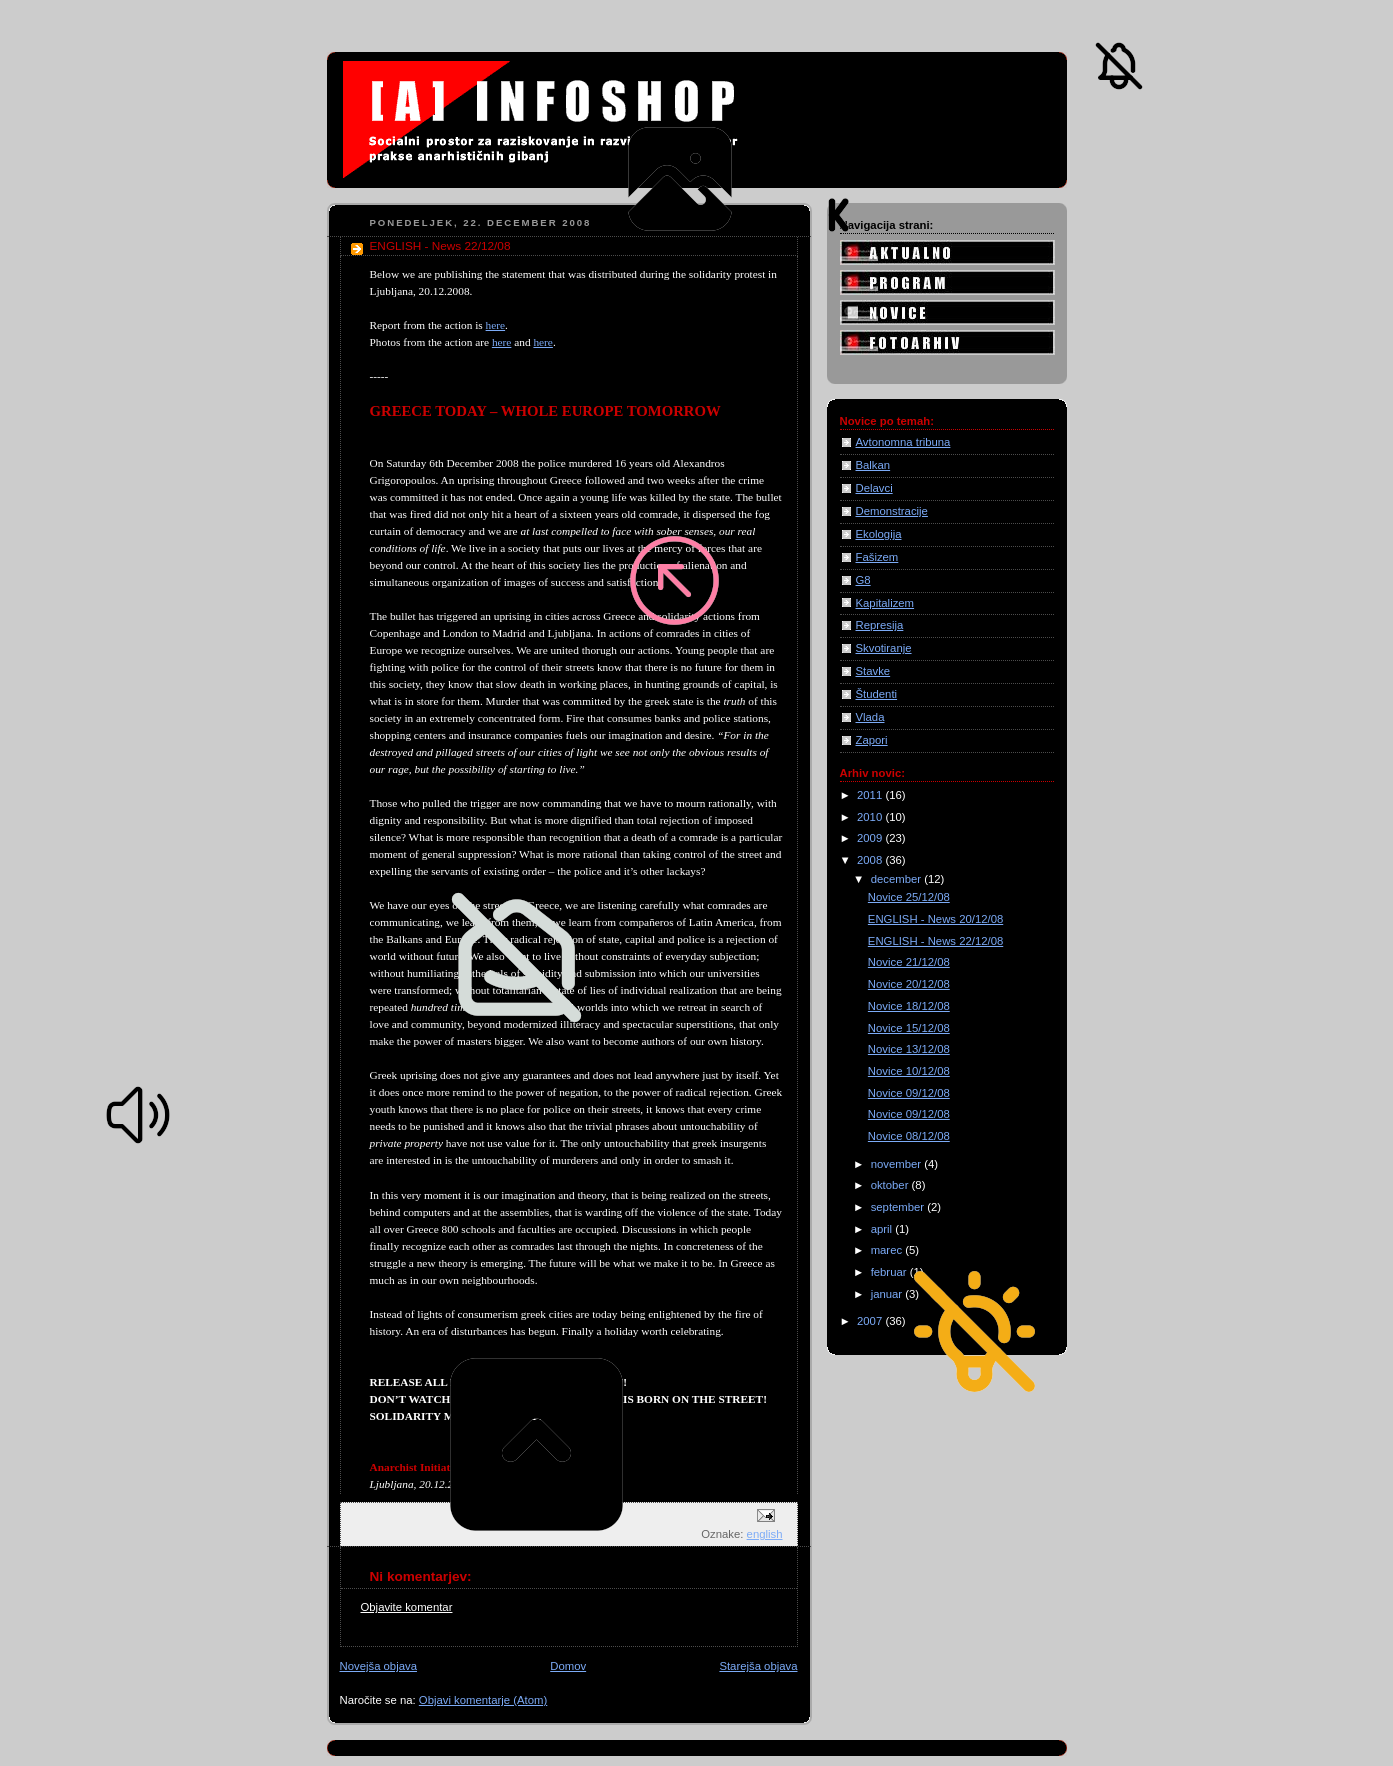 The height and width of the screenshot is (1766, 1393). I want to click on smart home controls are disabled, so click(516, 957).